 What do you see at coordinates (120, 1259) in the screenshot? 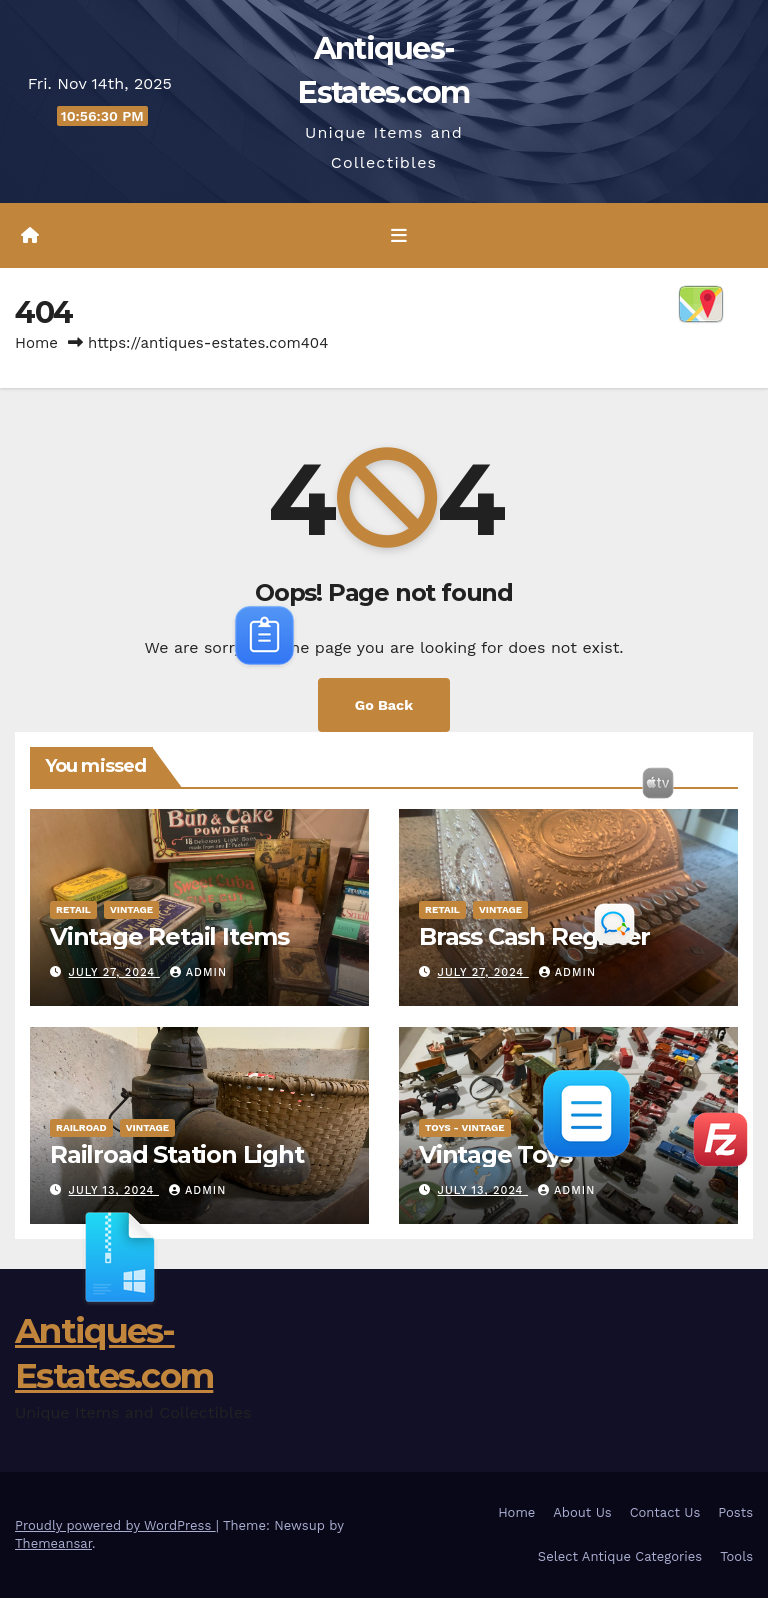
I see `a compressed windows executable file` at bounding box center [120, 1259].